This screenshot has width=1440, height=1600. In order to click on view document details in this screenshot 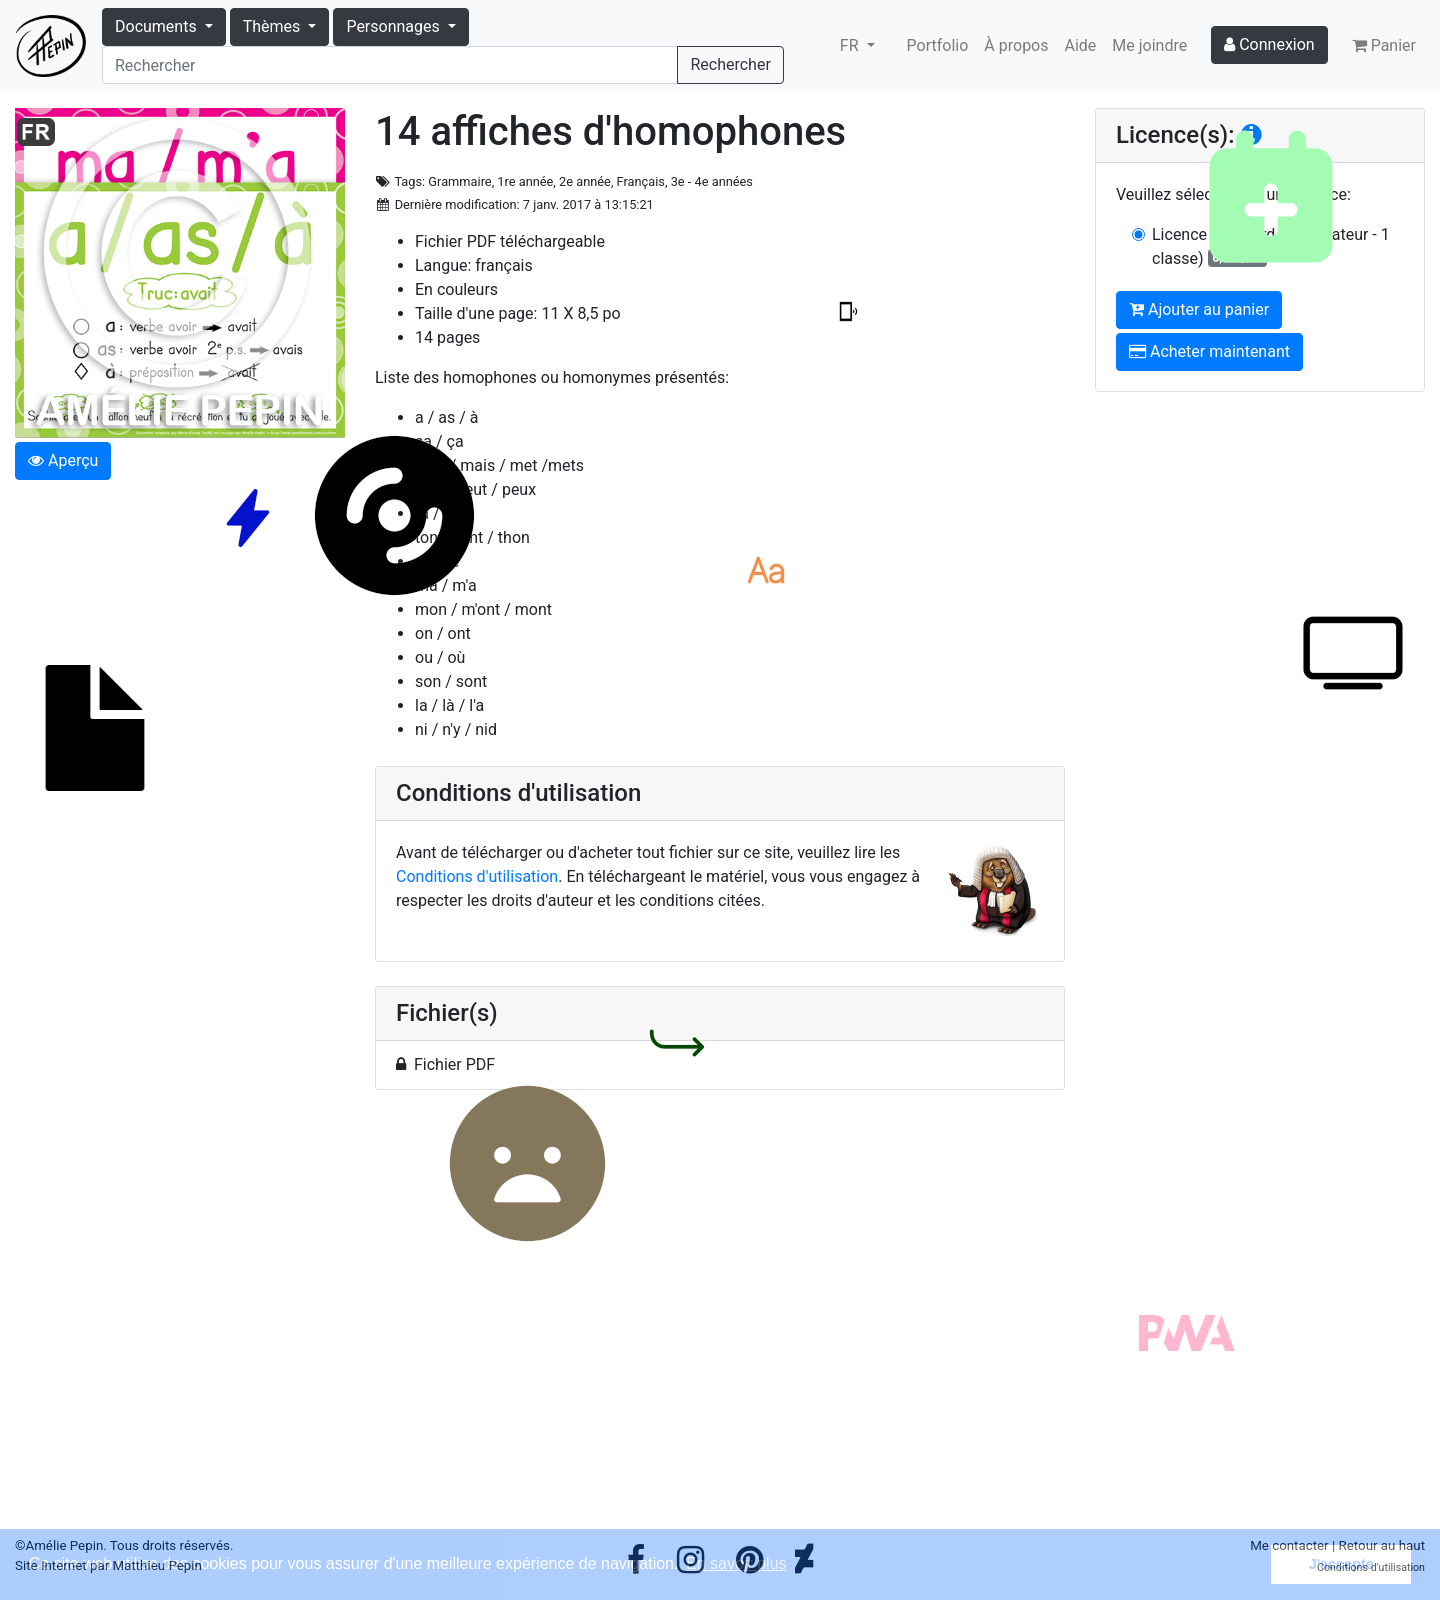, I will do `click(95, 728)`.